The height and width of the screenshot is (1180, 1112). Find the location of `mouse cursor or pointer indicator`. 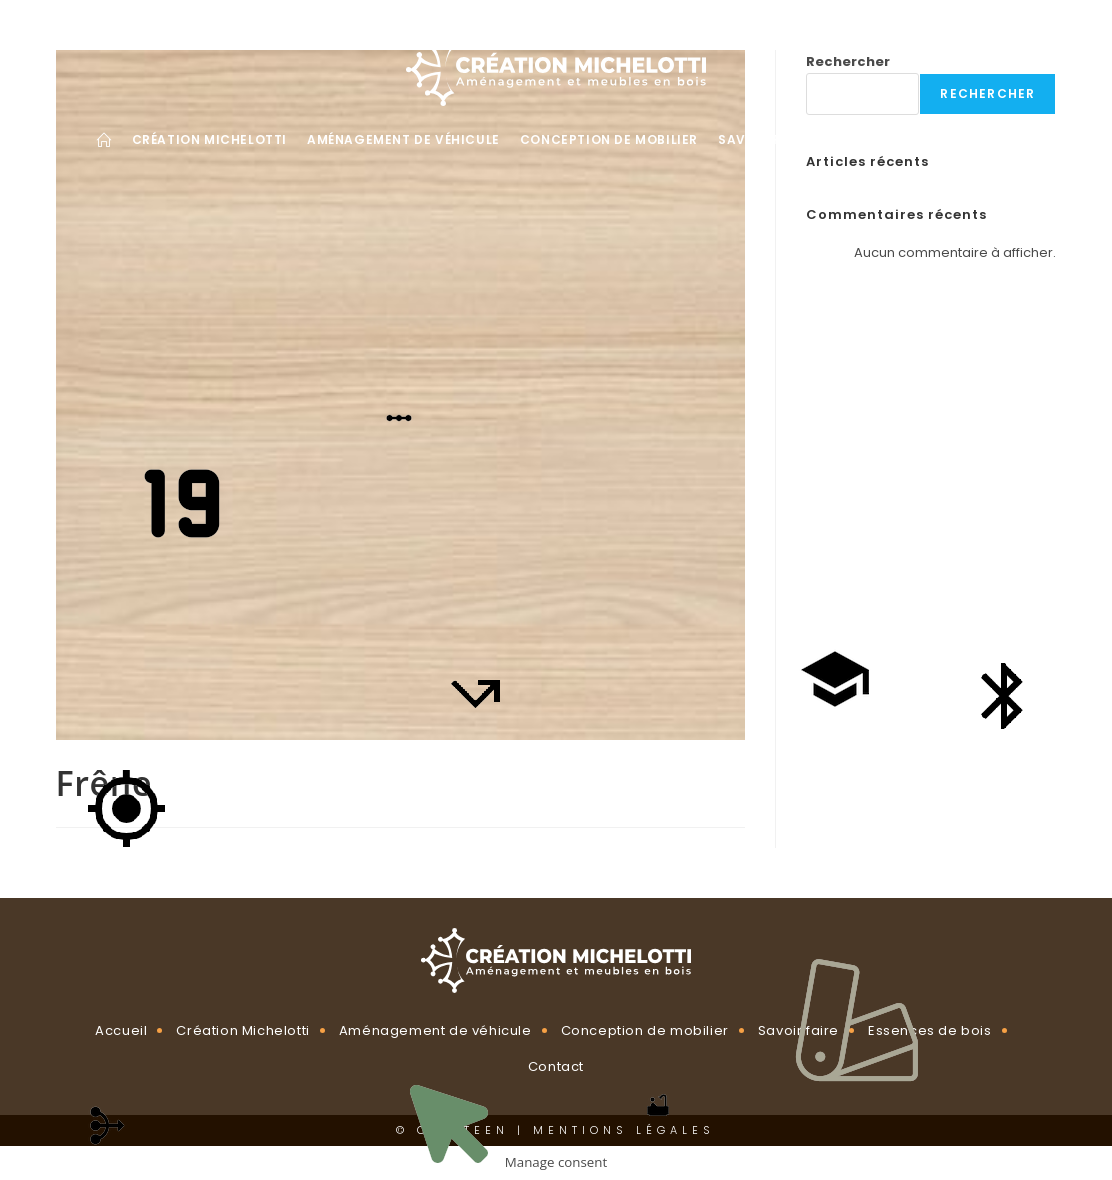

mouse cursor or pointer indicator is located at coordinates (449, 1124).